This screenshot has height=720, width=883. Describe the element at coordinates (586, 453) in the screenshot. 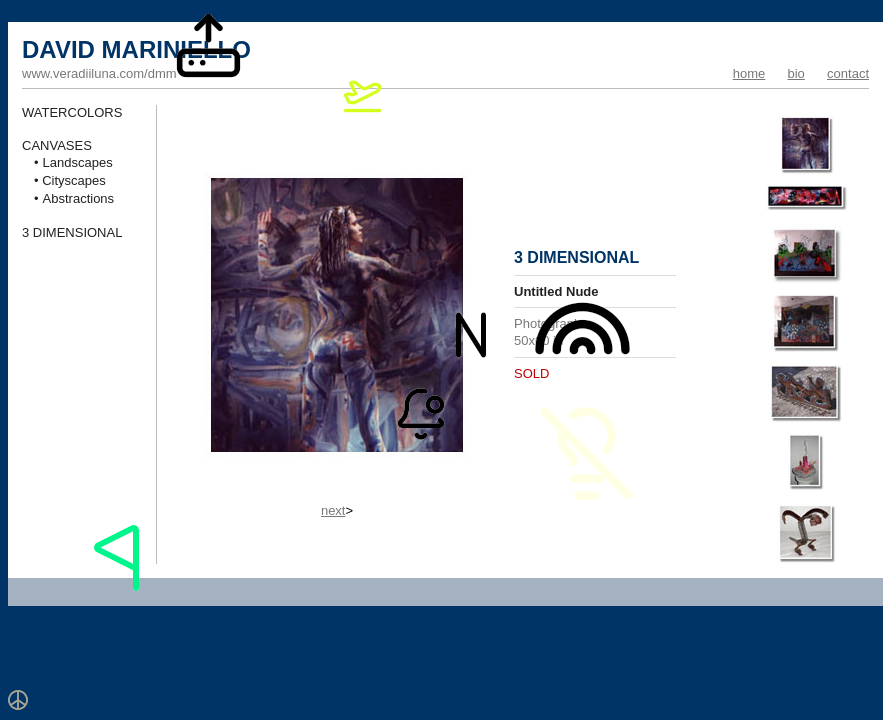

I see `turn off lights or disable lighting` at that location.